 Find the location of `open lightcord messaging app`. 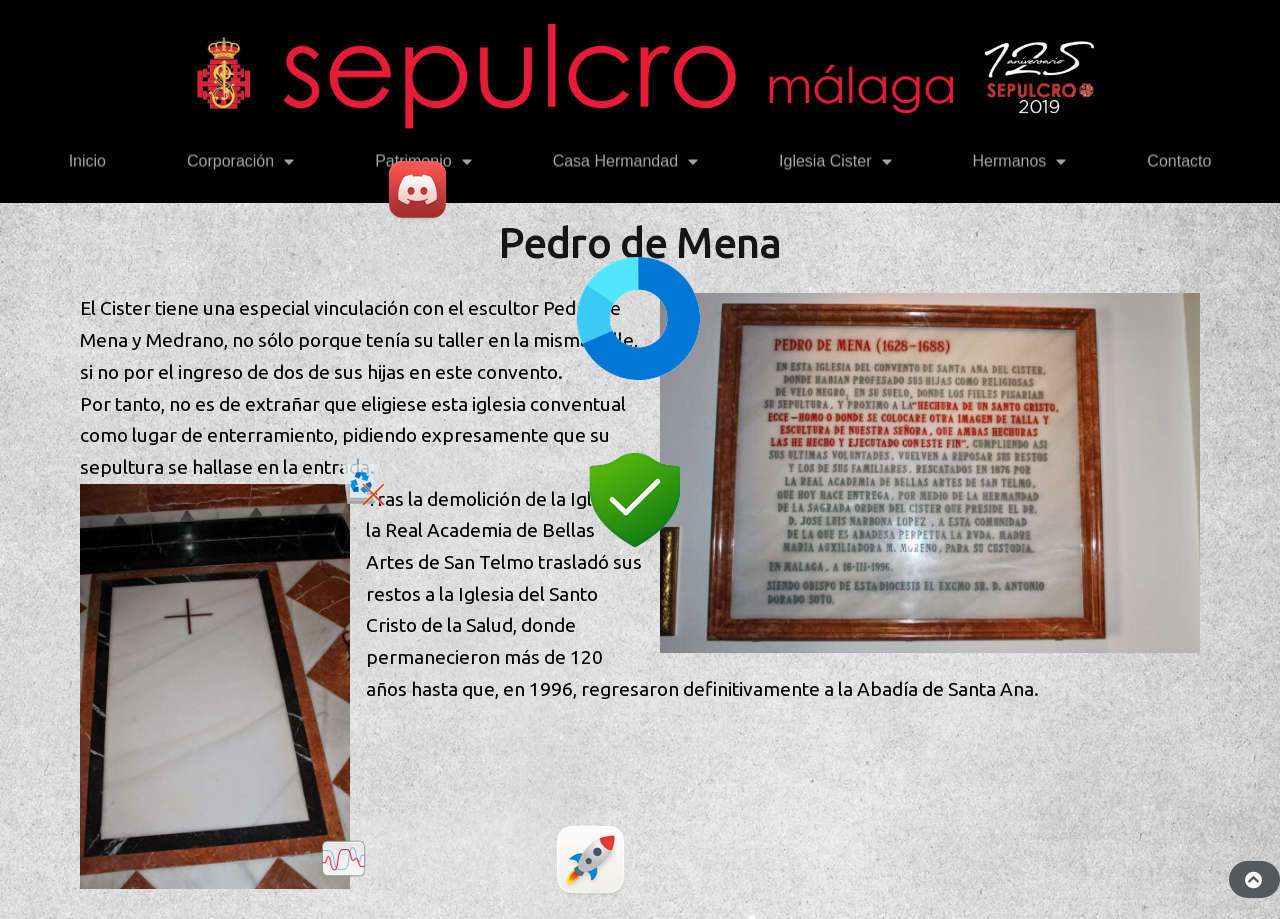

open lightcord messaging app is located at coordinates (417, 189).